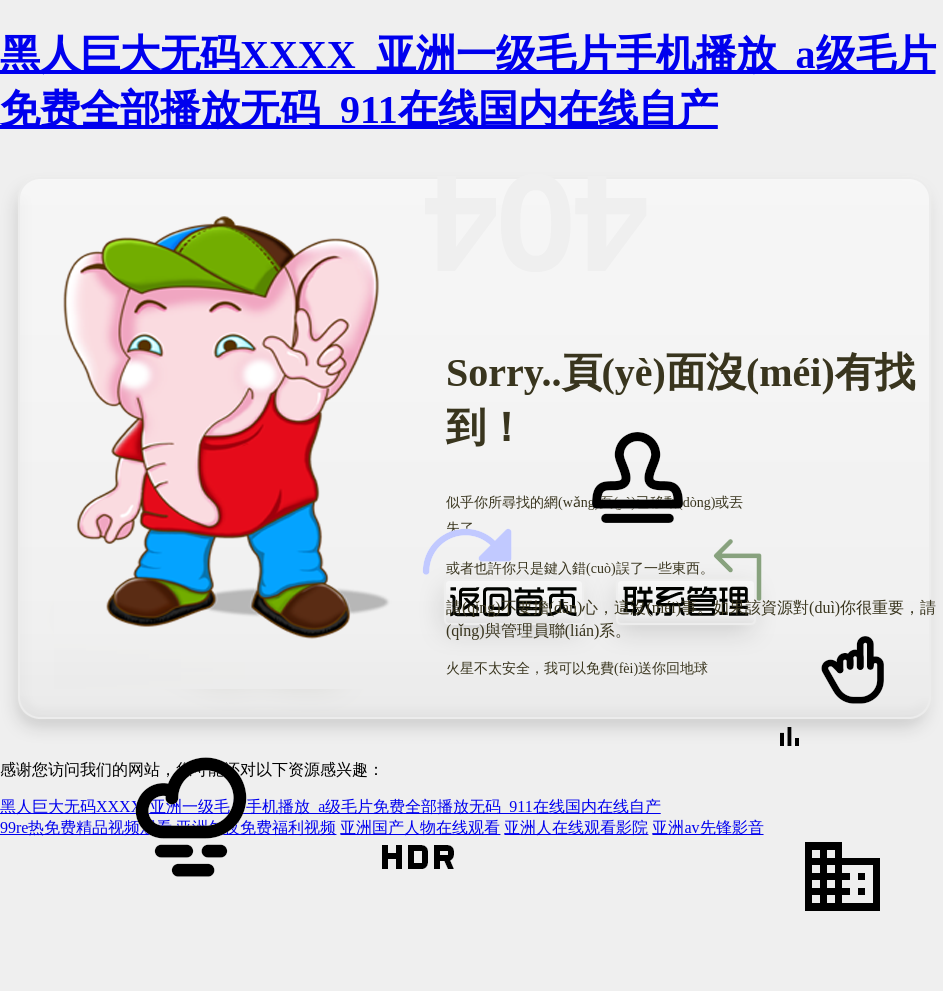 The height and width of the screenshot is (991, 943). Describe the element at coordinates (853, 666) in the screenshot. I see `select or highlight the ring finger for gesture input` at that location.